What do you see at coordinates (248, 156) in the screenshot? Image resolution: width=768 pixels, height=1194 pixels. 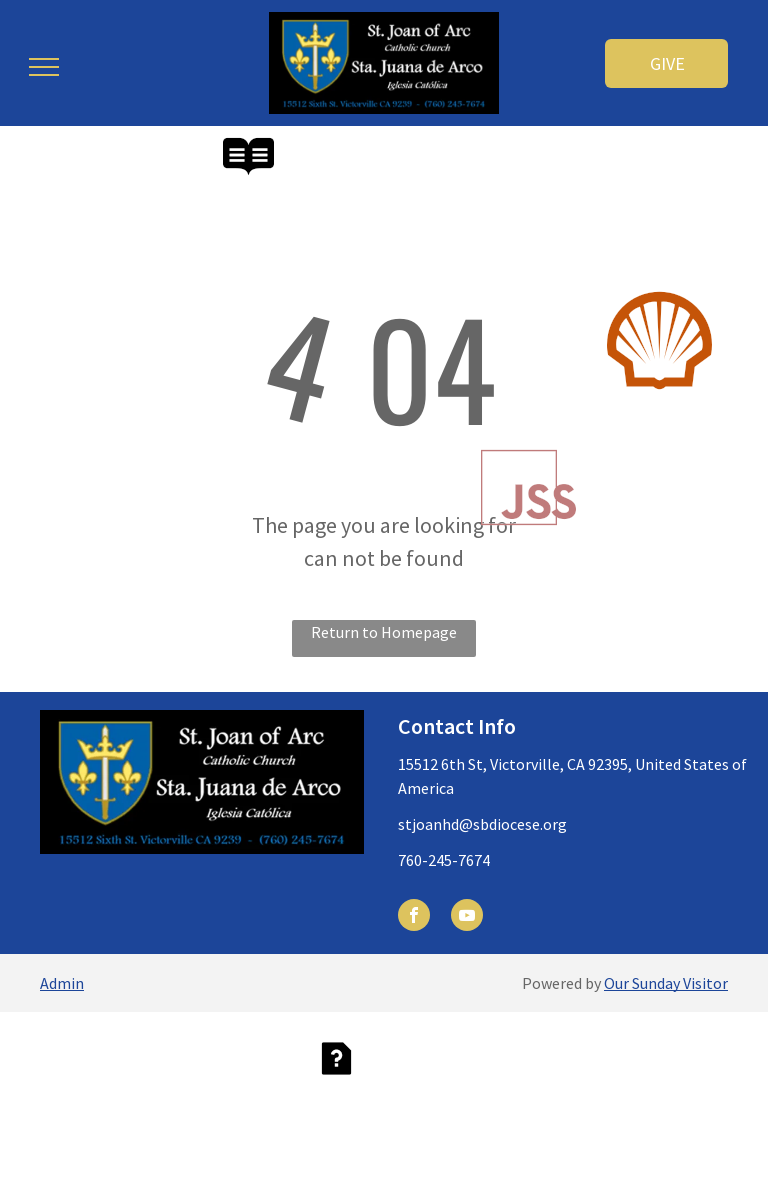 I see `visit readme documentation platform` at bounding box center [248, 156].